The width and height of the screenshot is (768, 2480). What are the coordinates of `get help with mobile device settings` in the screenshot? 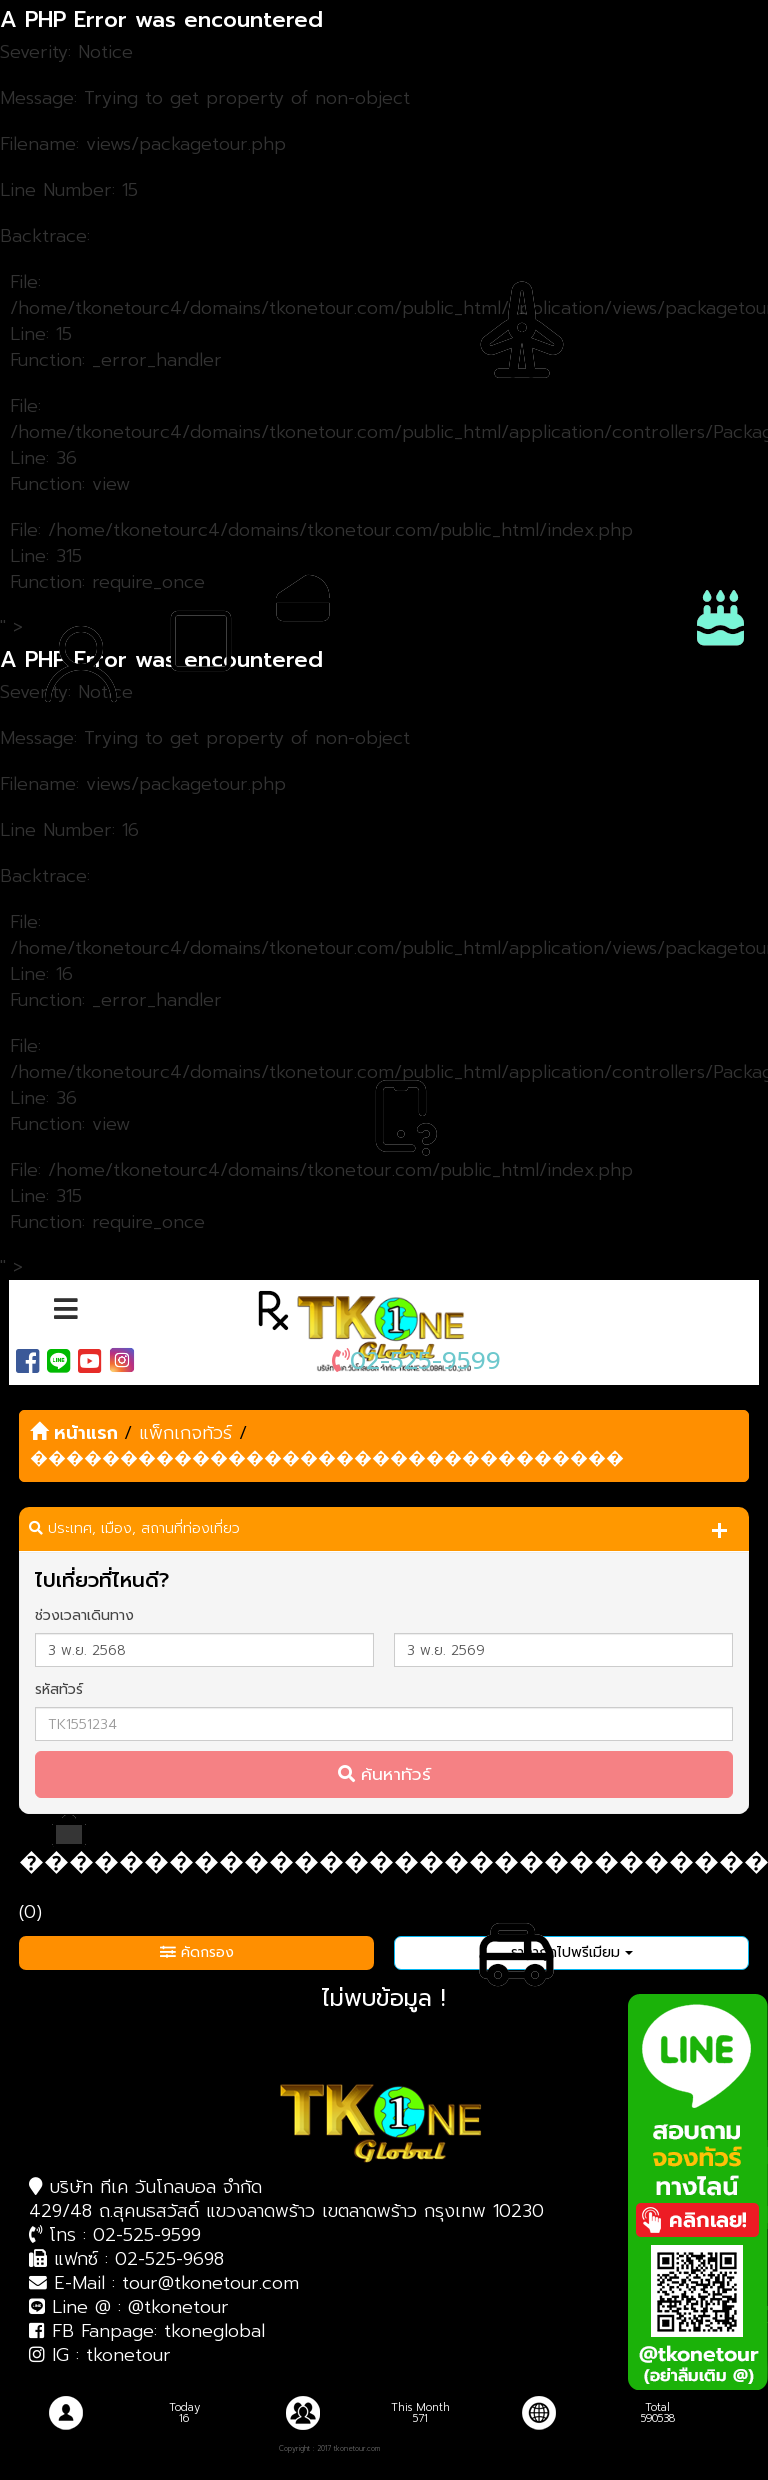 It's located at (401, 1116).